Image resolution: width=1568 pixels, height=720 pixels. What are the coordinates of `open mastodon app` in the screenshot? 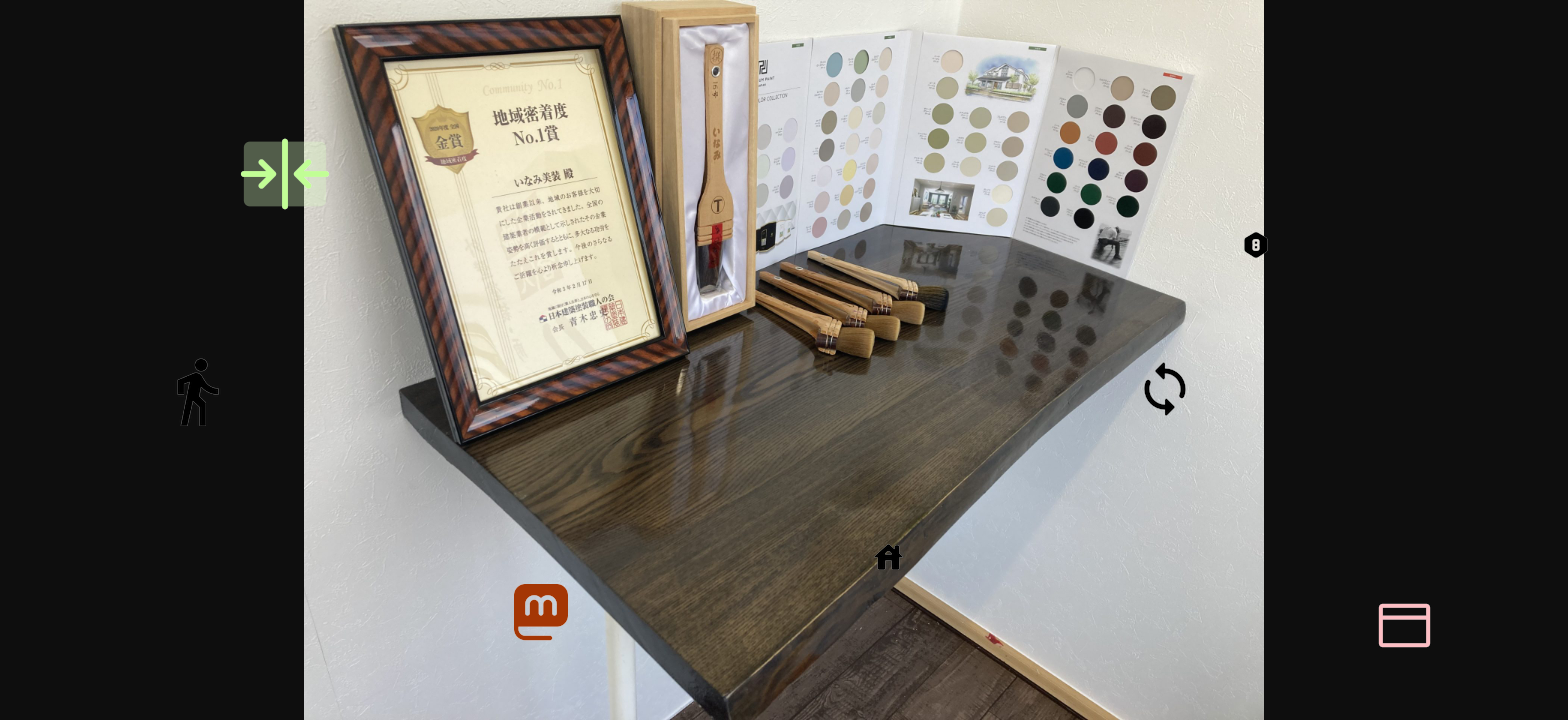 It's located at (541, 611).